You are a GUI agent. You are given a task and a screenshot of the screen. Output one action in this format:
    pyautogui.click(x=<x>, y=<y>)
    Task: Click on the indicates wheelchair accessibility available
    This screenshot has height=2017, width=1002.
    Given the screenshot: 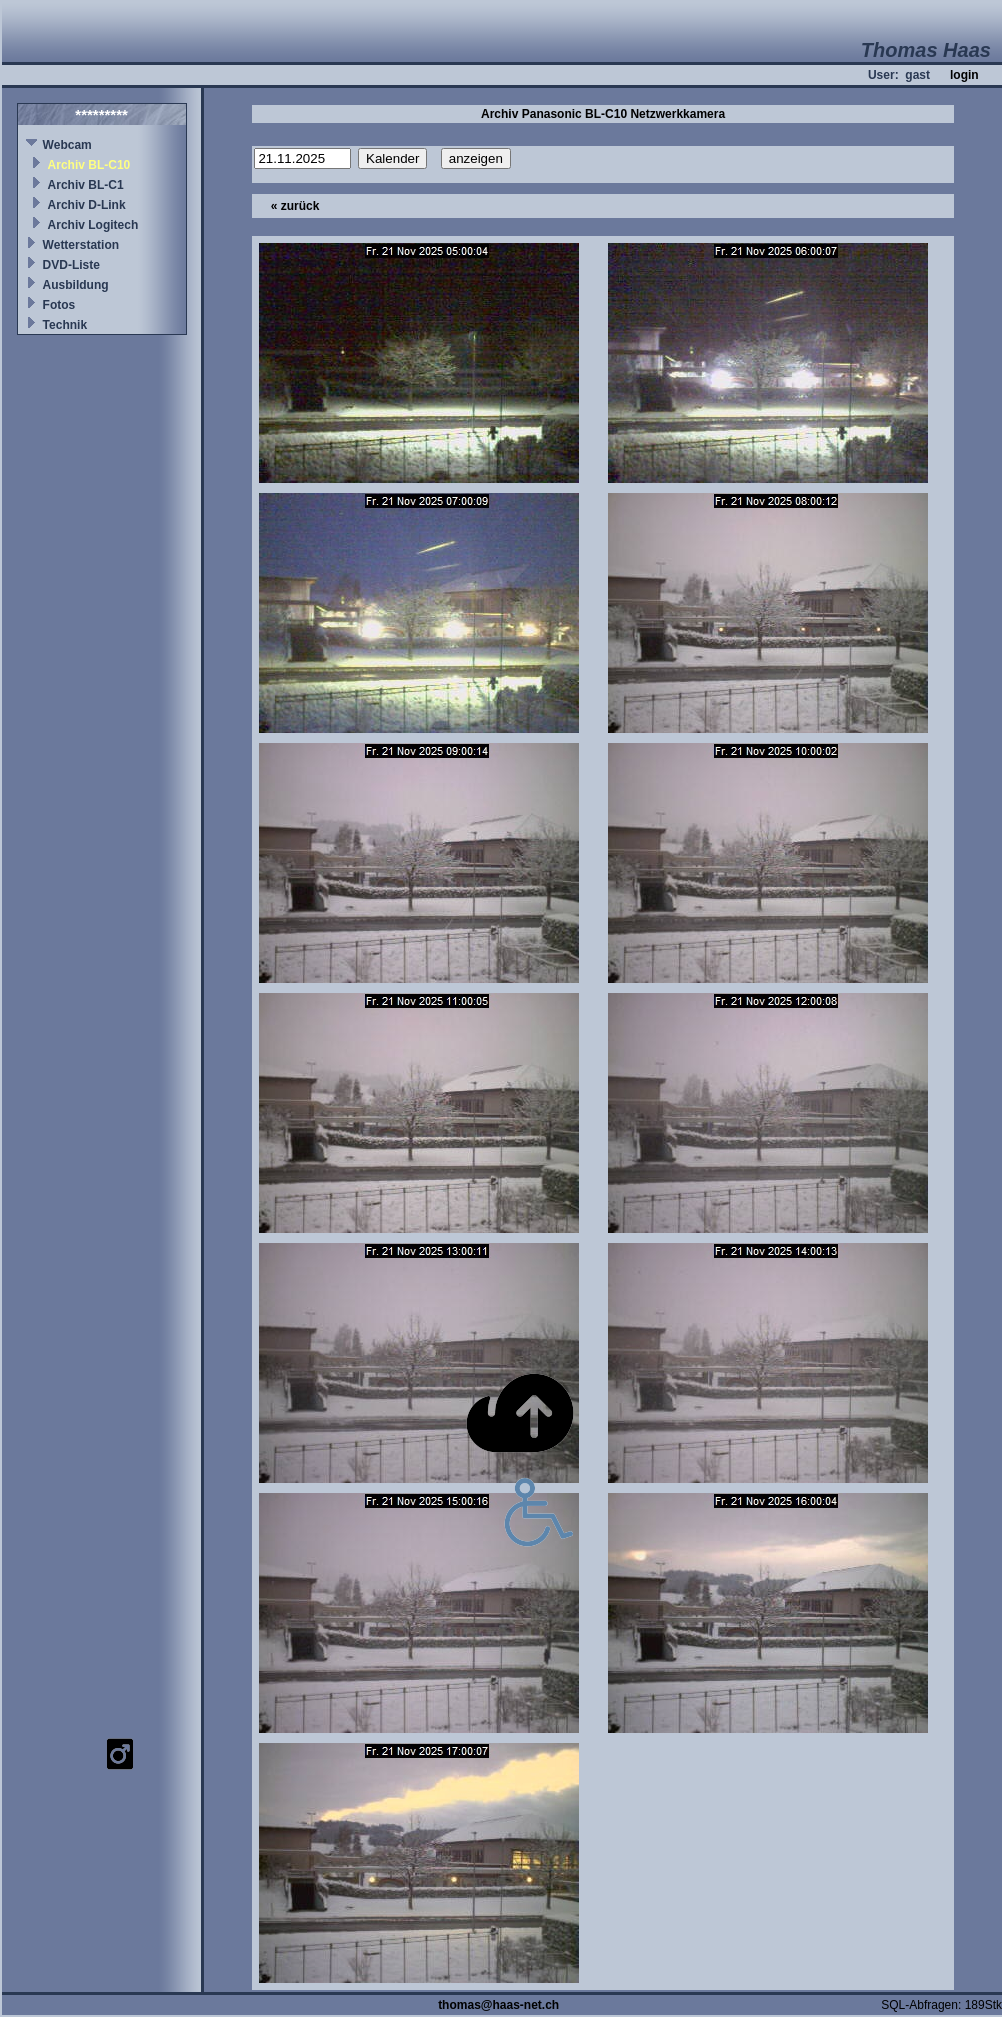 What is the action you would take?
    pyautogui.click(x=532, y=1513)
    